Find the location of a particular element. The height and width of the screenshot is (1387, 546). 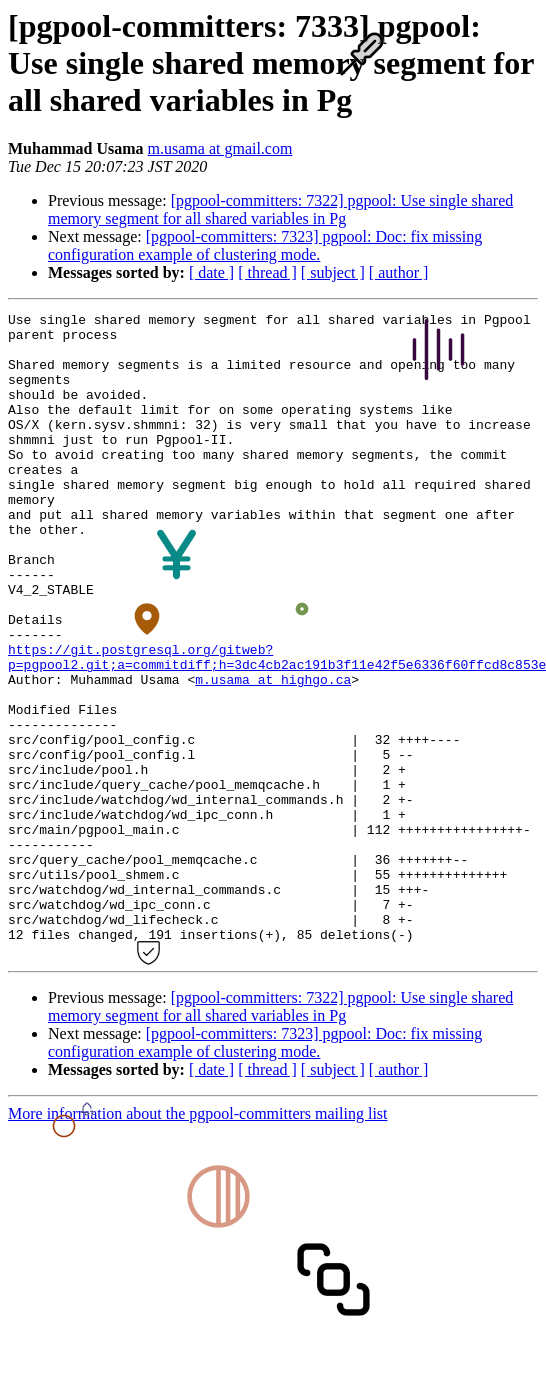

indicates an unread notification or new item is located at coordinates (302, 609).